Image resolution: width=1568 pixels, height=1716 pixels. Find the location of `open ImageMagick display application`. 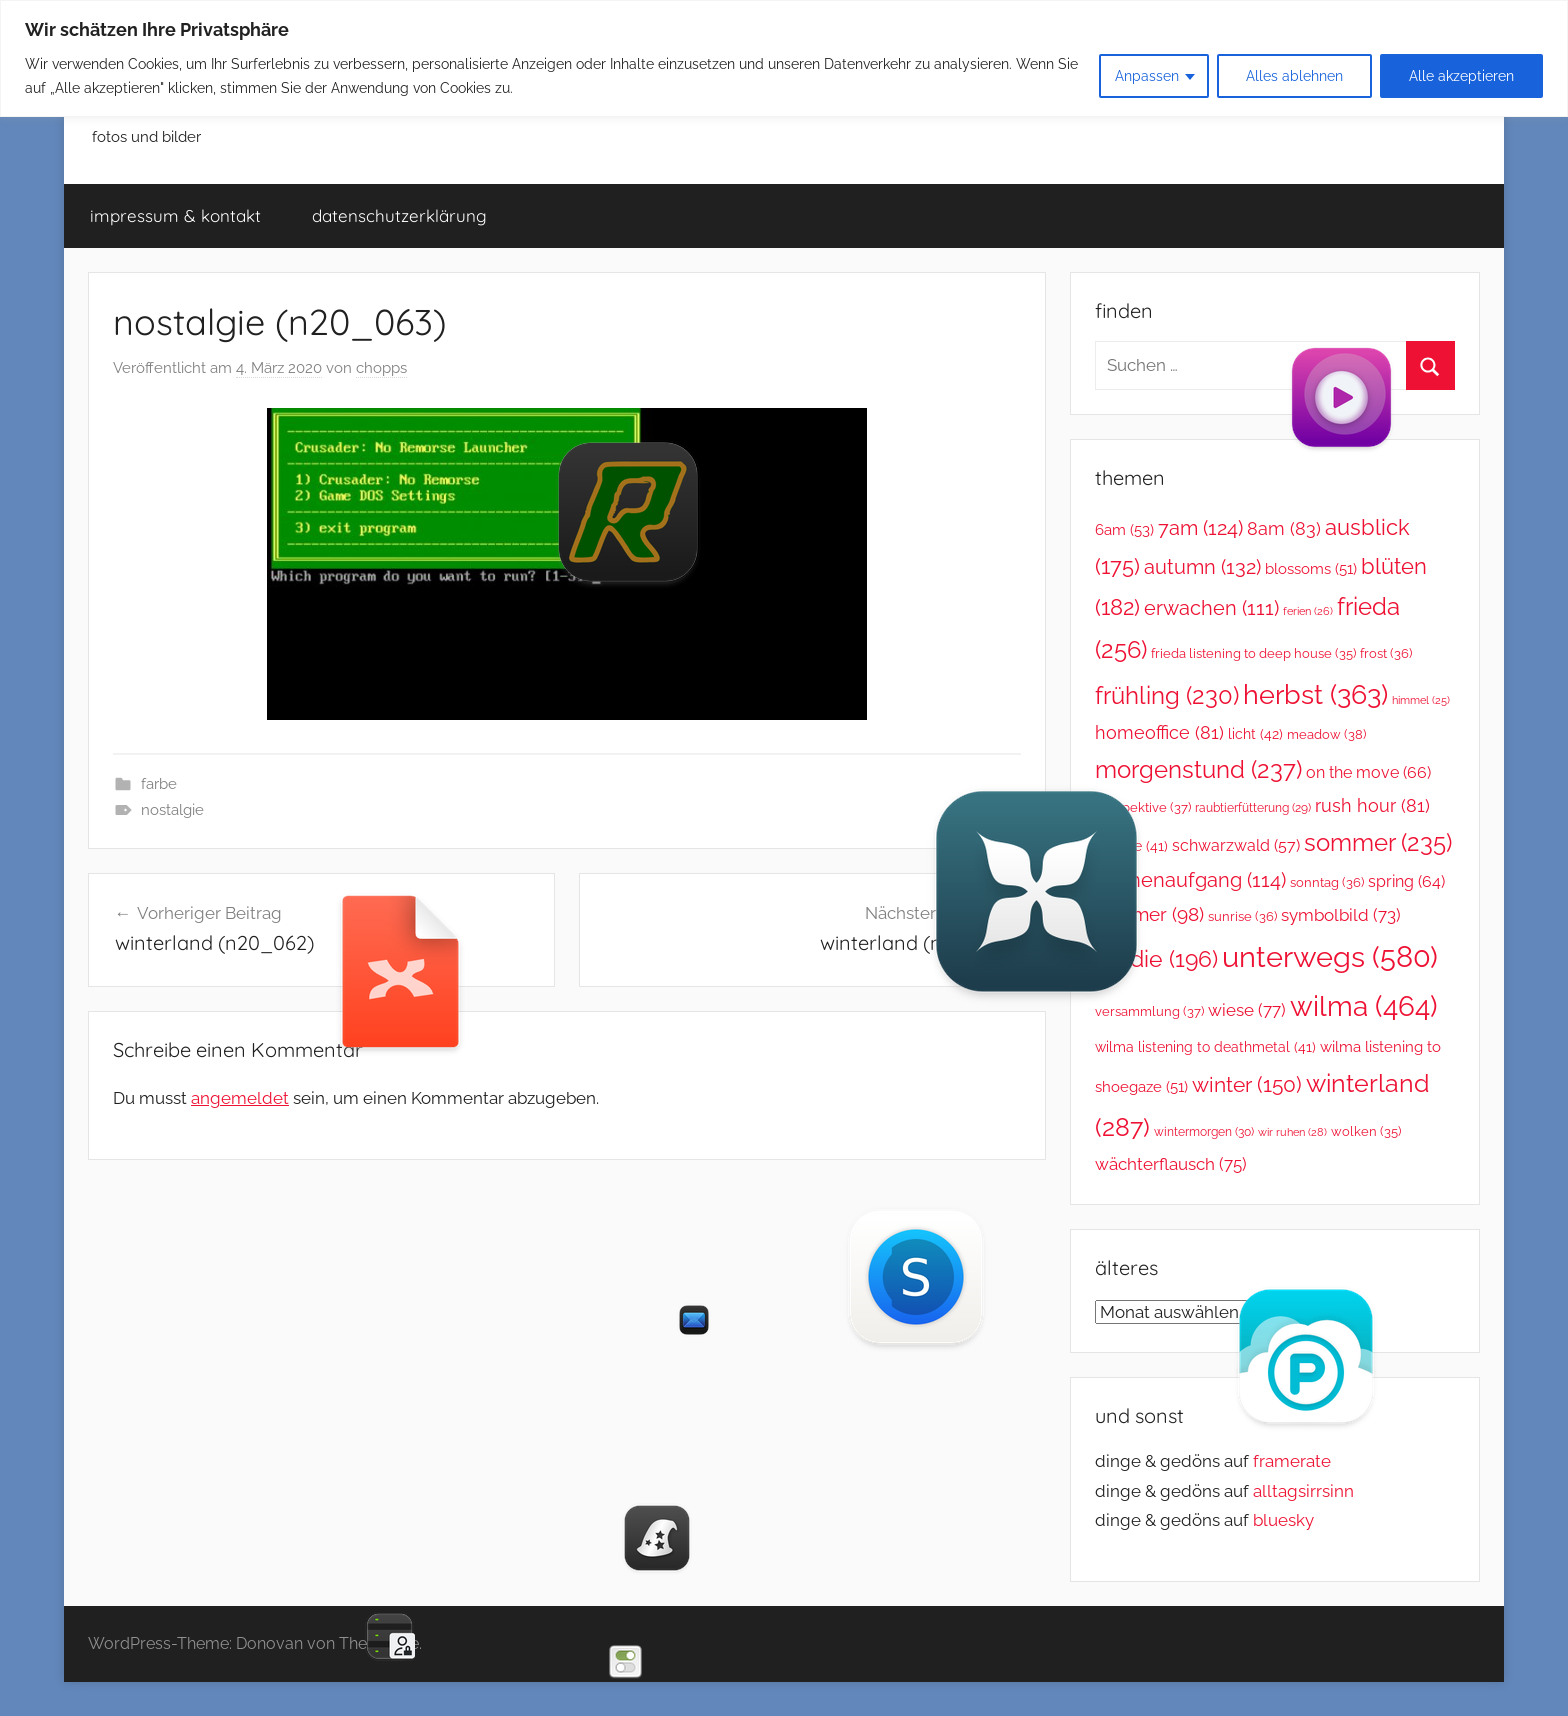

open ImageMagick display application is located at coordinates (657, 1538).